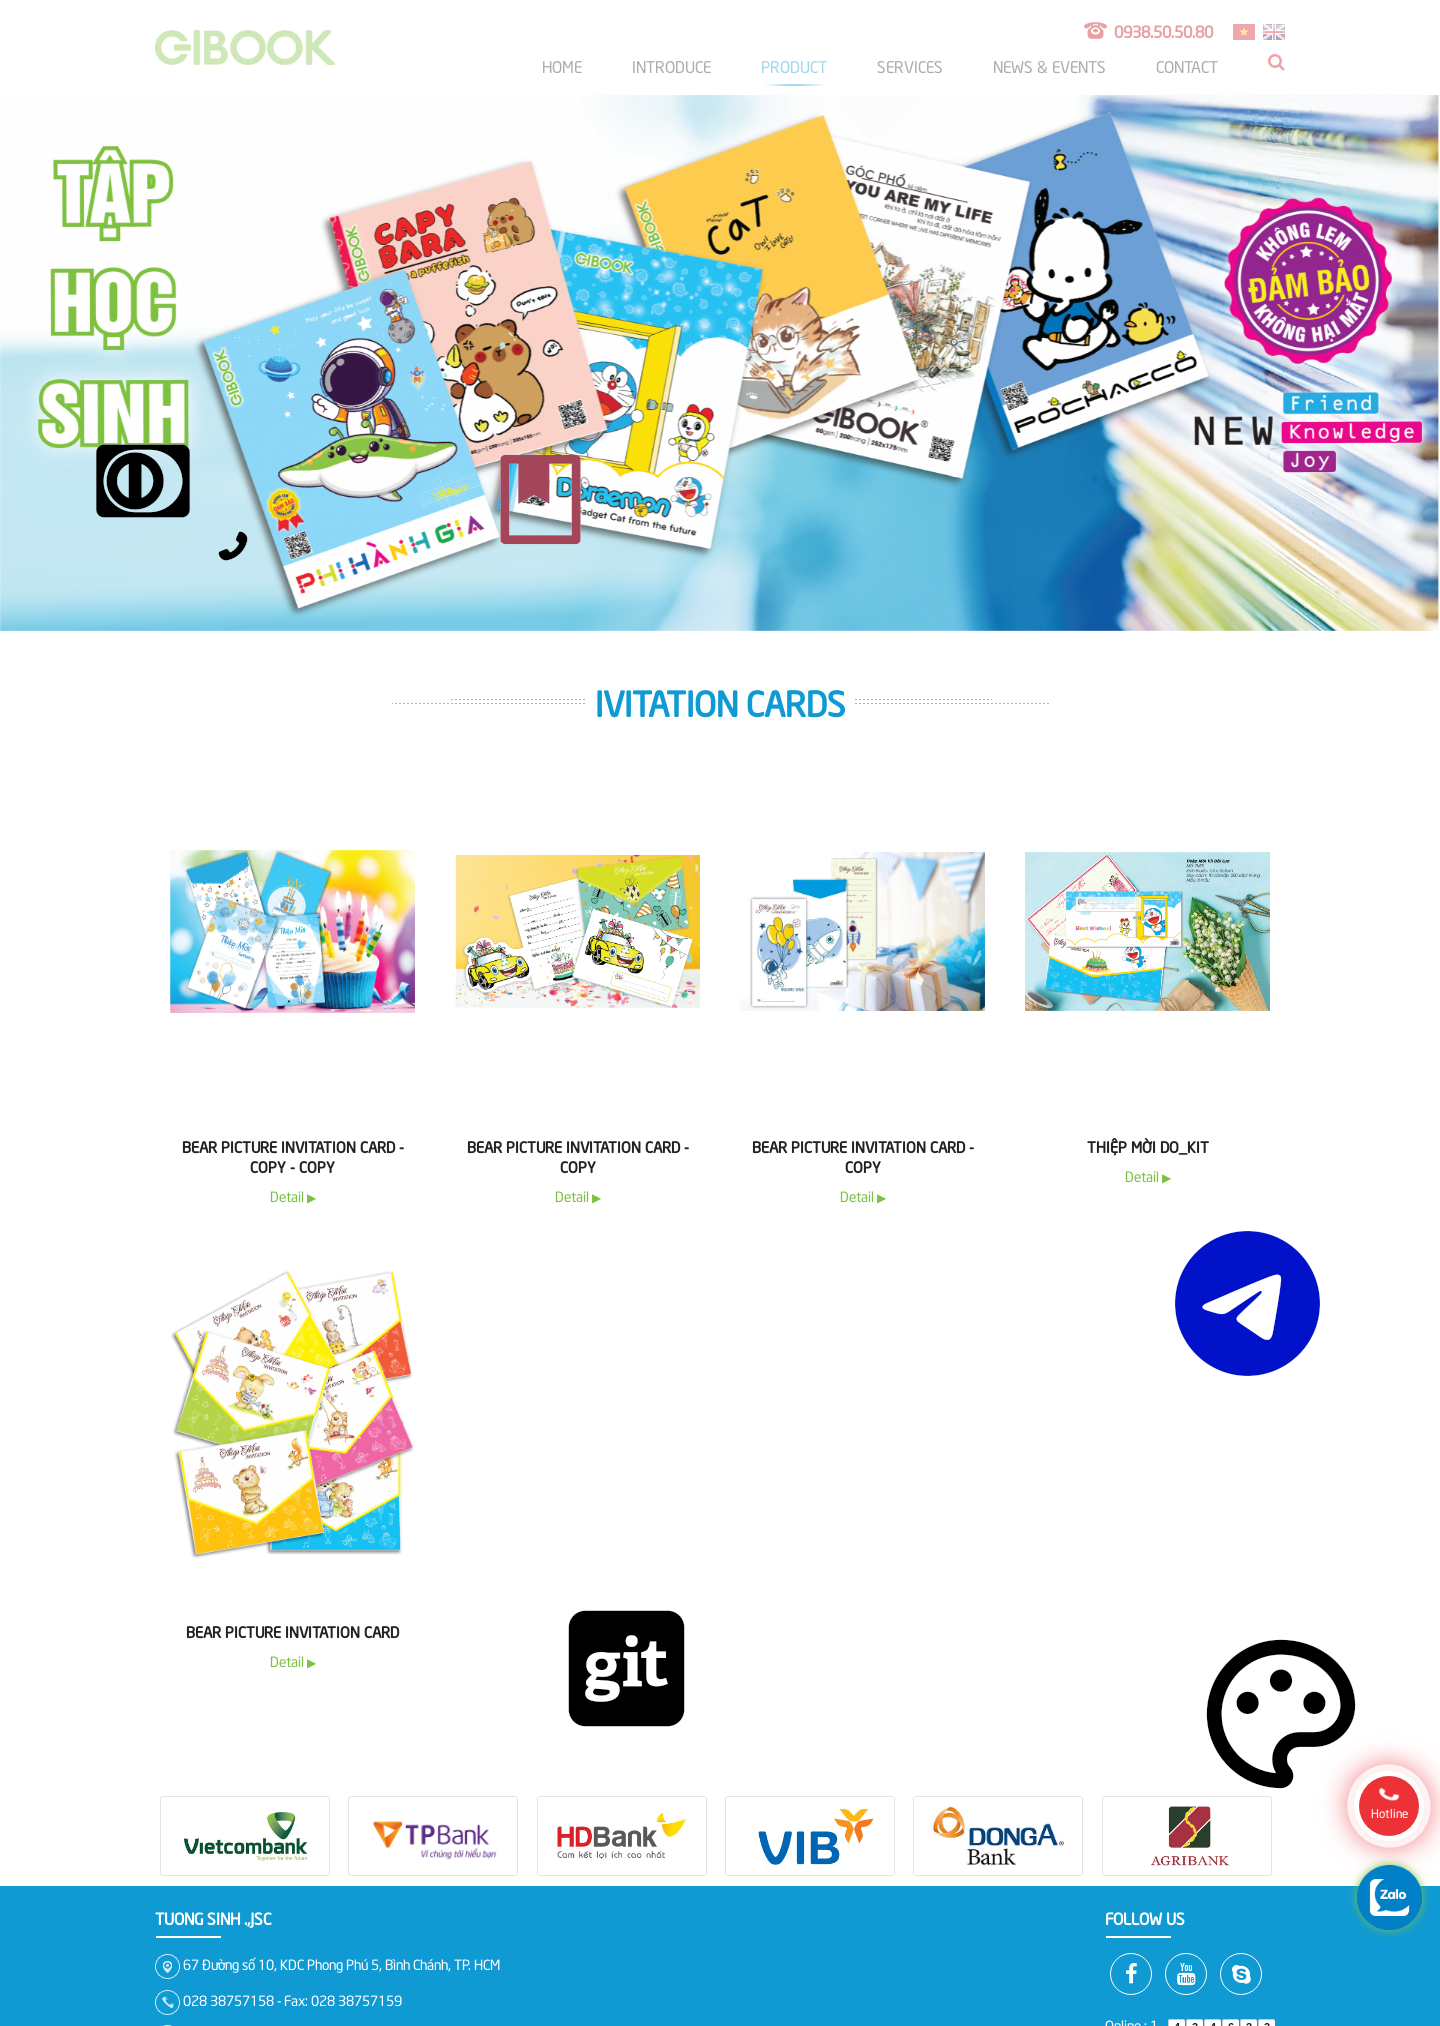 The width and height of the screenshot is (1440, 2026). Describe the element at coordinates (540, 499) in the screenshot. I see `view bookmarked file` at that location.